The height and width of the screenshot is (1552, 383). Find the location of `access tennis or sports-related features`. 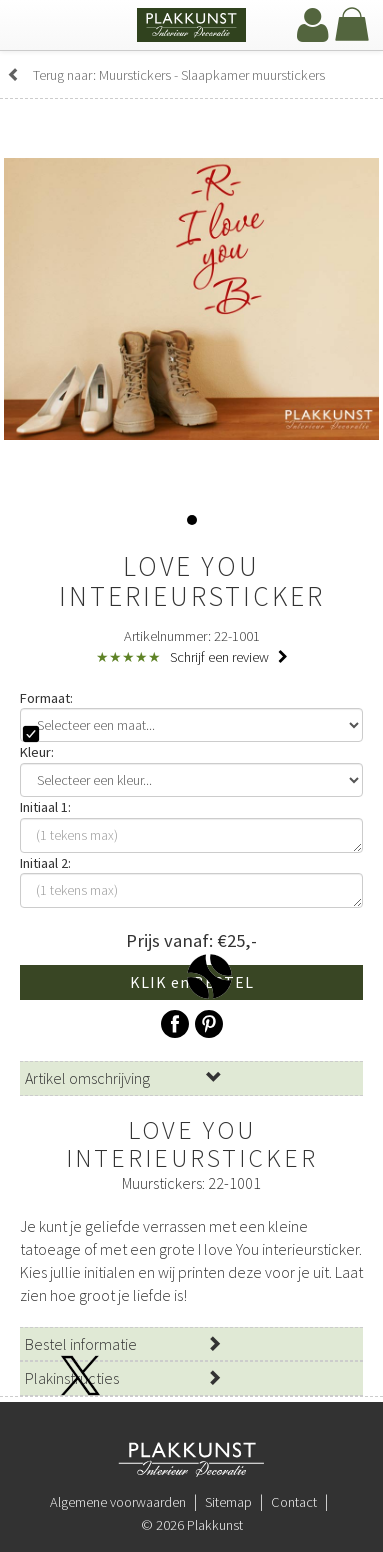

access tennis or sports-related features is located at coordinates (209, 976).